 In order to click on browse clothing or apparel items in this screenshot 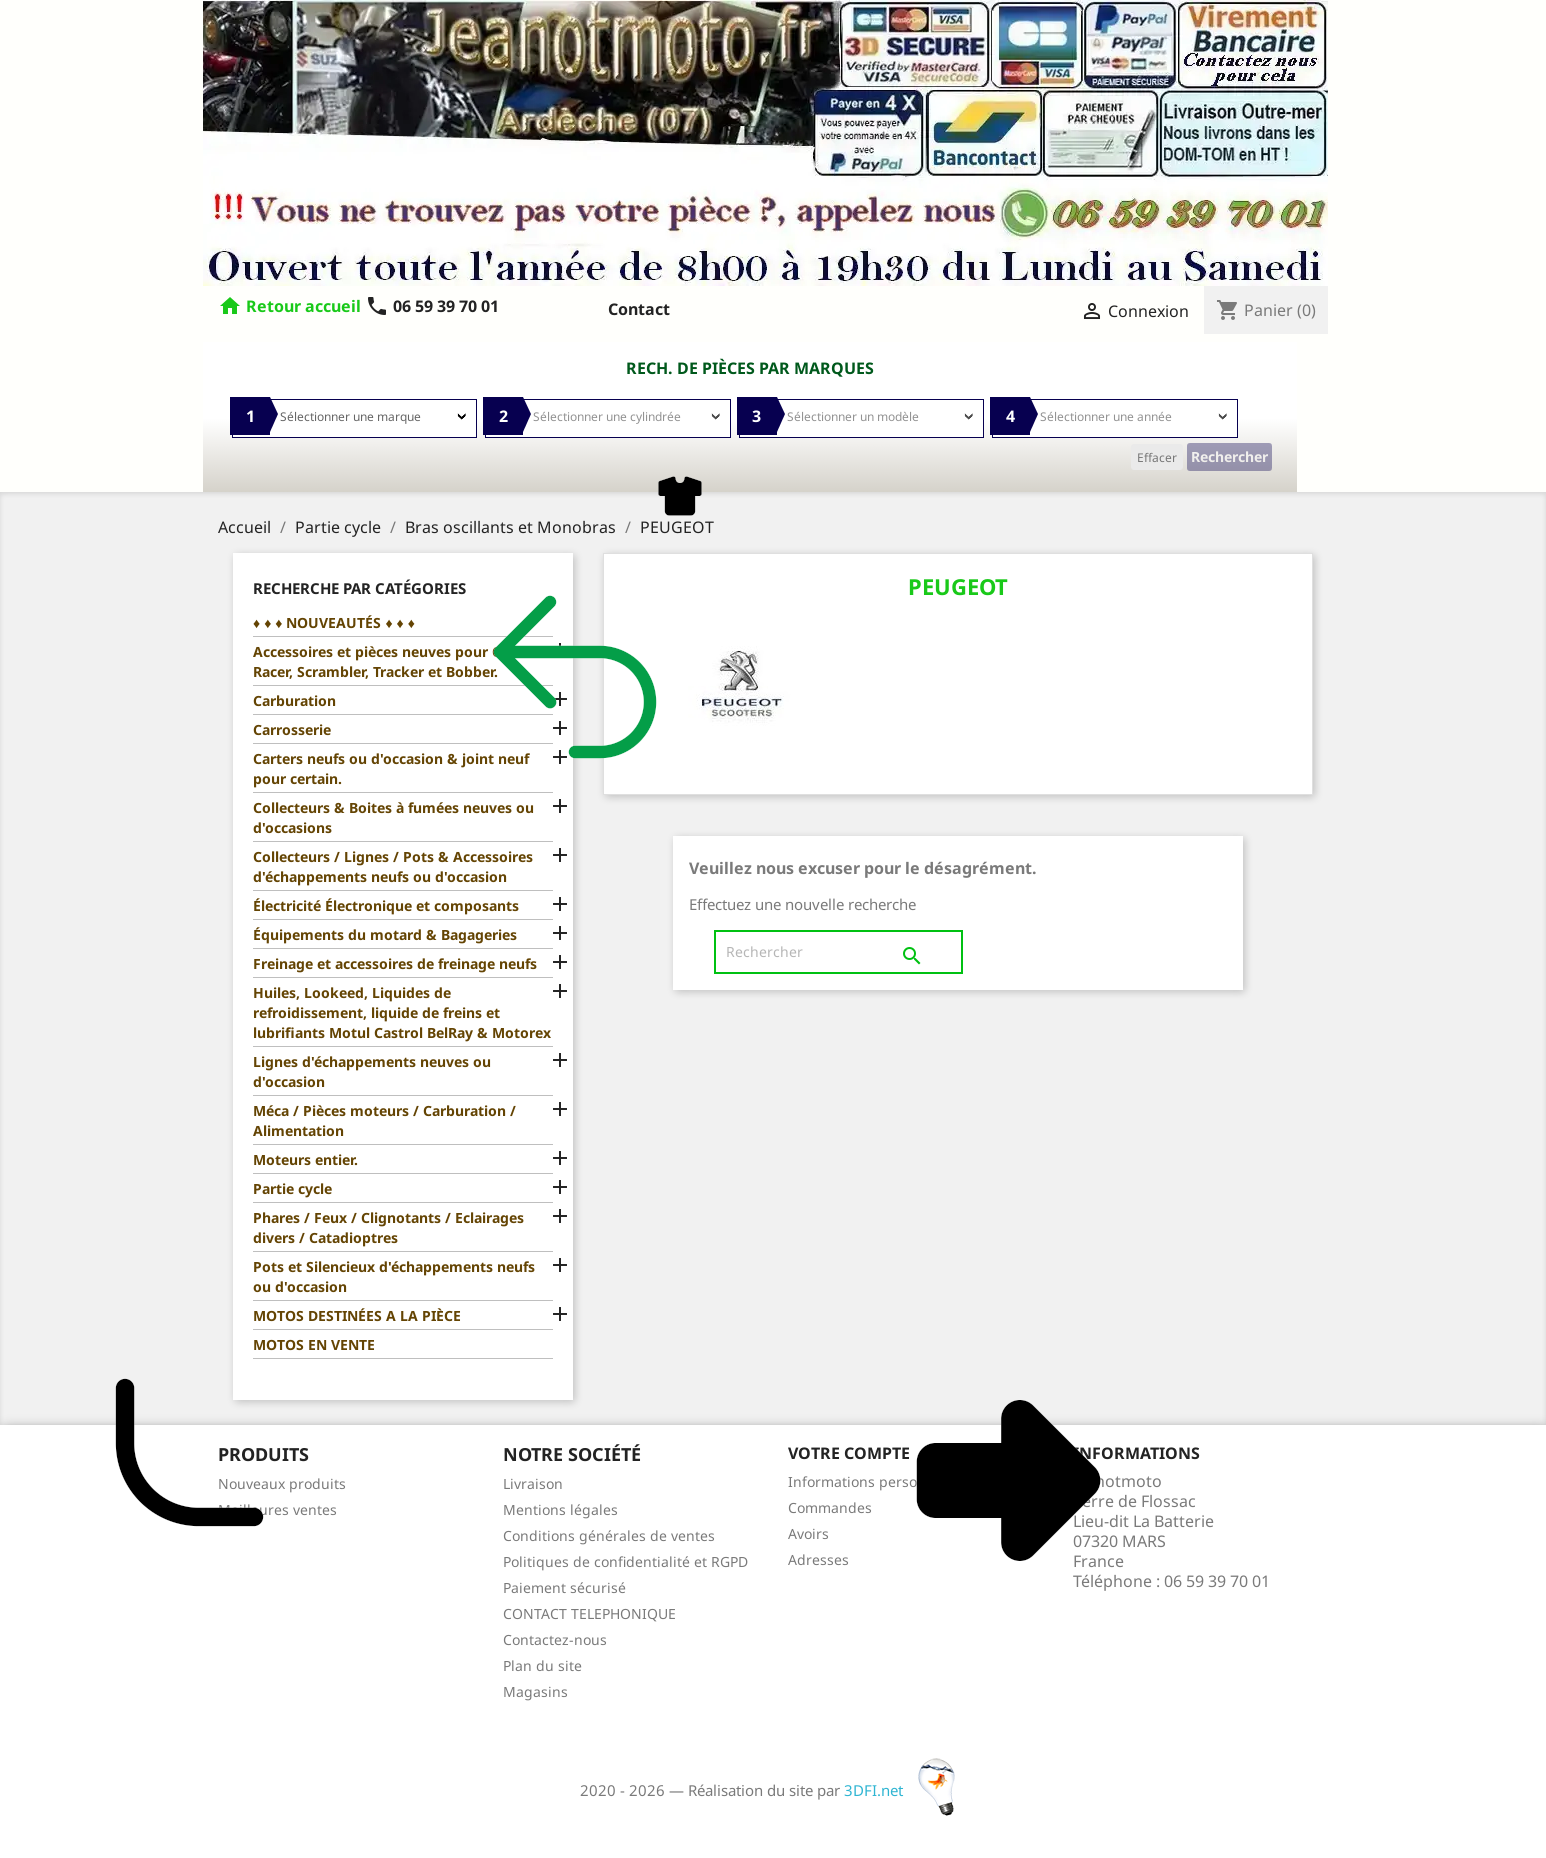, I will do `click(680, 496)`.